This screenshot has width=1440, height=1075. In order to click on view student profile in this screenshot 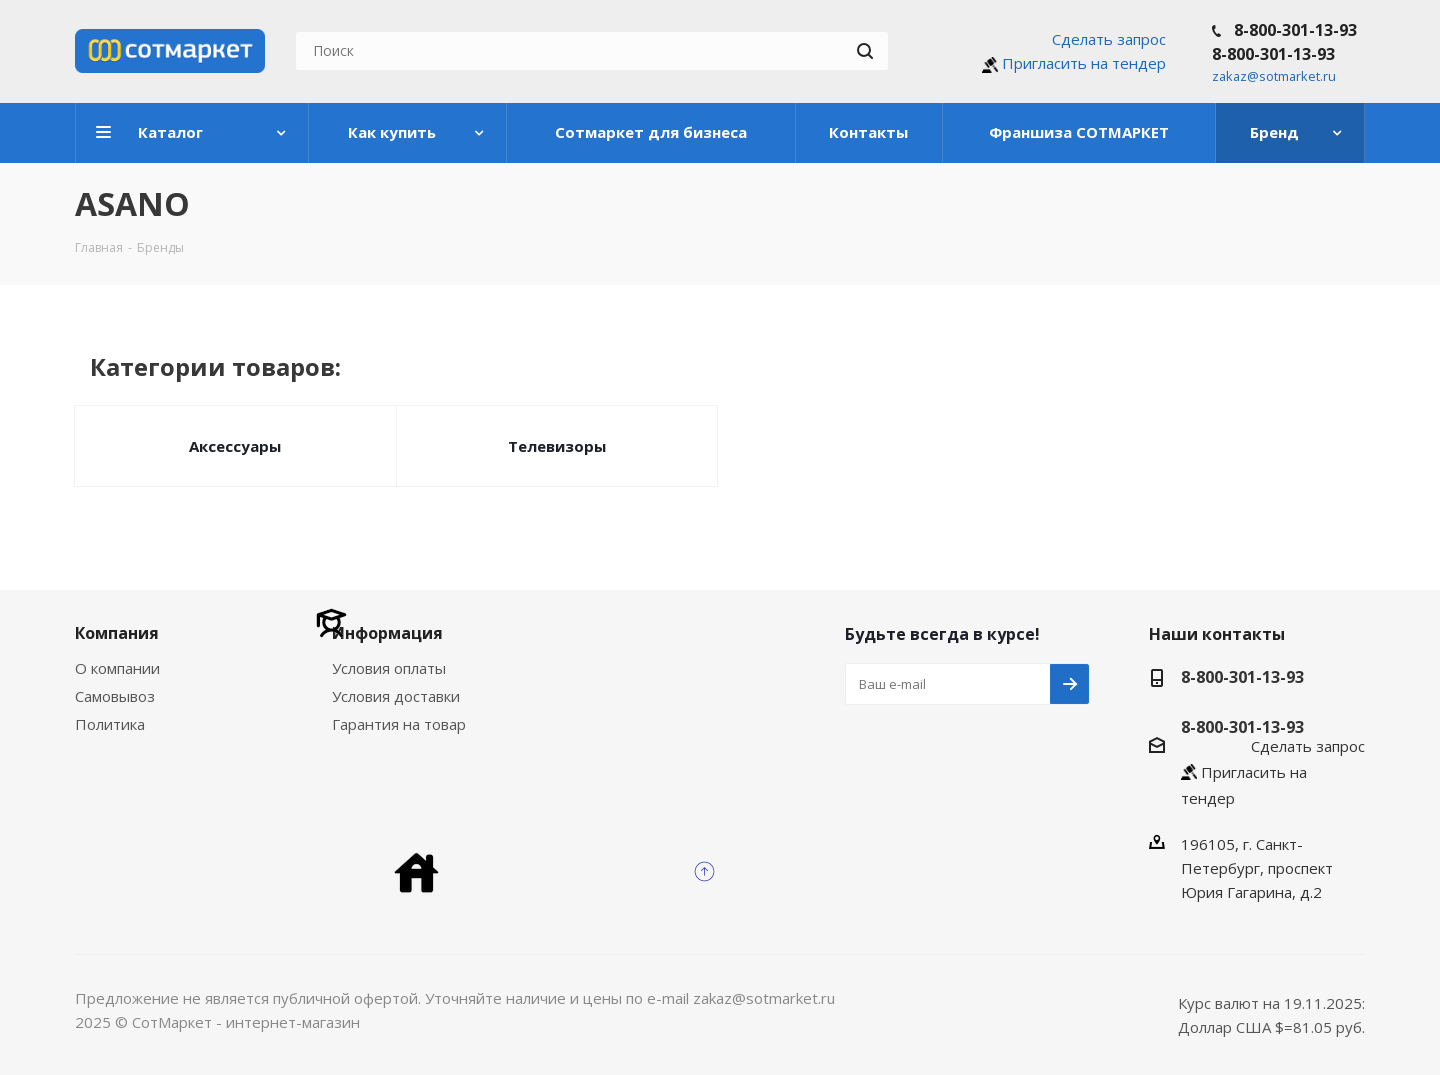, I will do `click(331, 623)`.